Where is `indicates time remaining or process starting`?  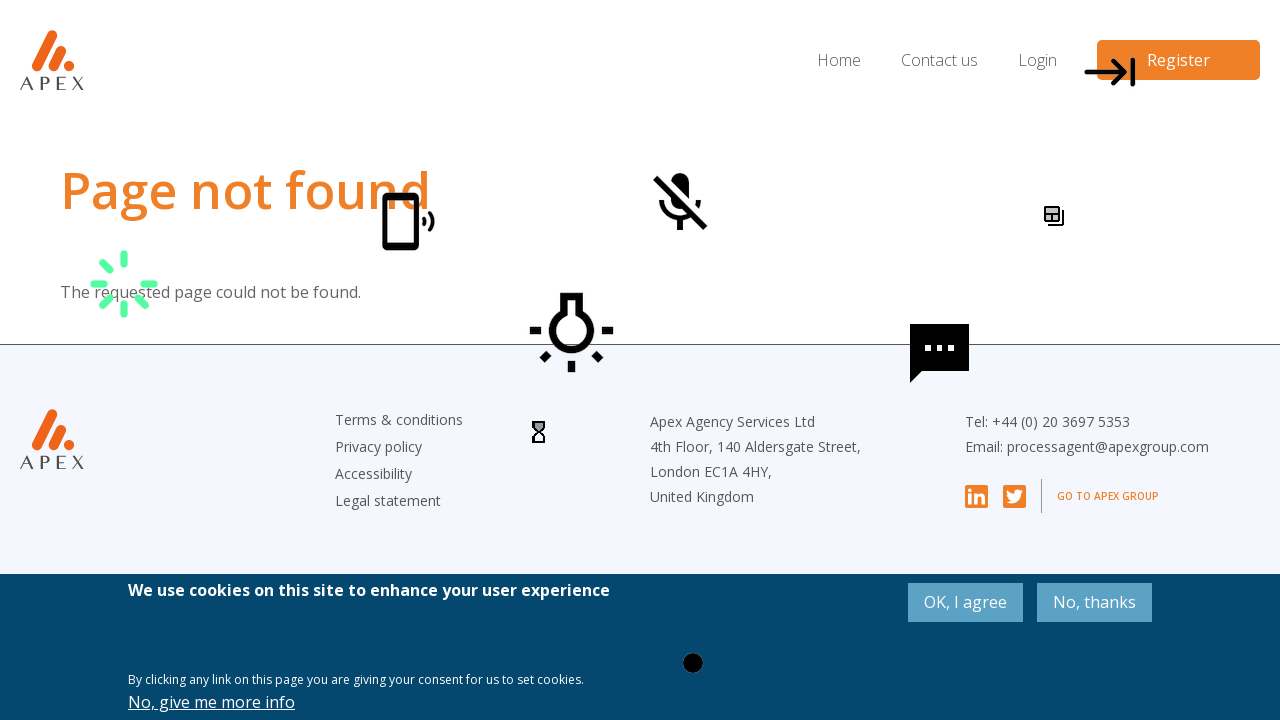 indicates time remaining or process starting is located at coordinates (539, 432).